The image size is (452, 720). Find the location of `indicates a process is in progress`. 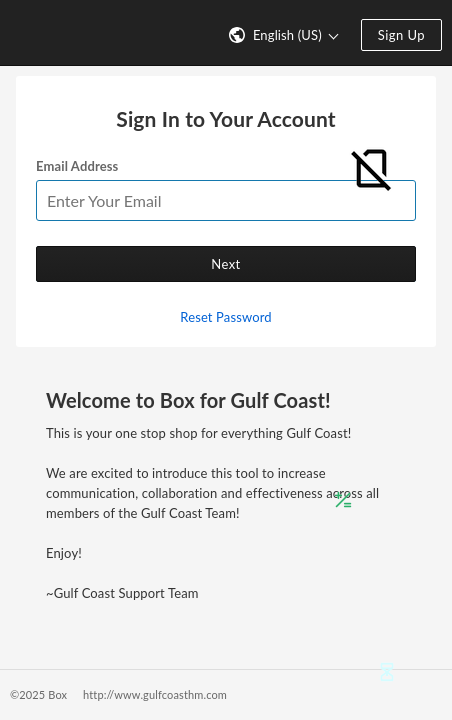

indicates a process is in progress is located at coordinates (387, 672).